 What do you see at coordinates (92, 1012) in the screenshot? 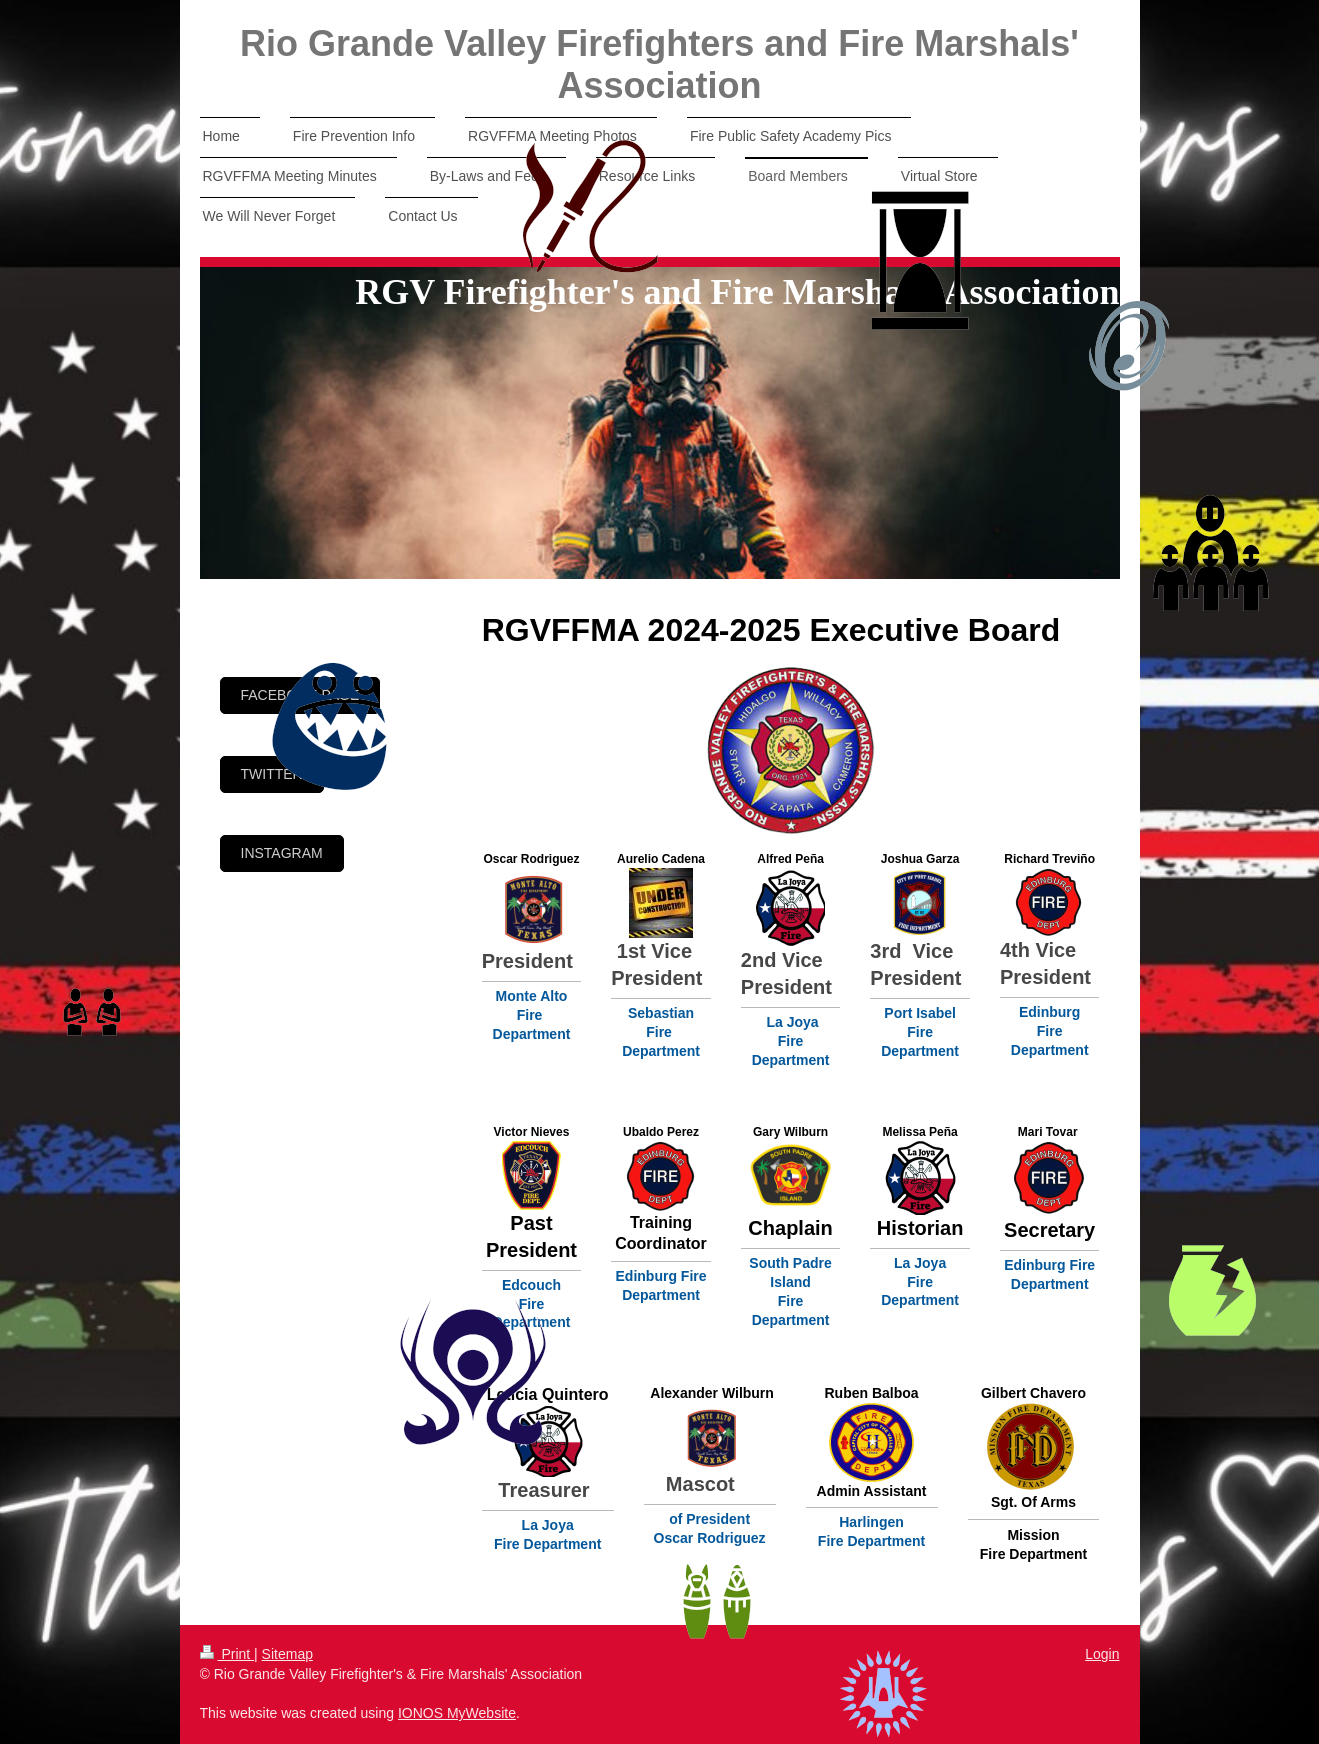
I see `start a face-to-face meeting or video call` at bounding box center [92, 1012].